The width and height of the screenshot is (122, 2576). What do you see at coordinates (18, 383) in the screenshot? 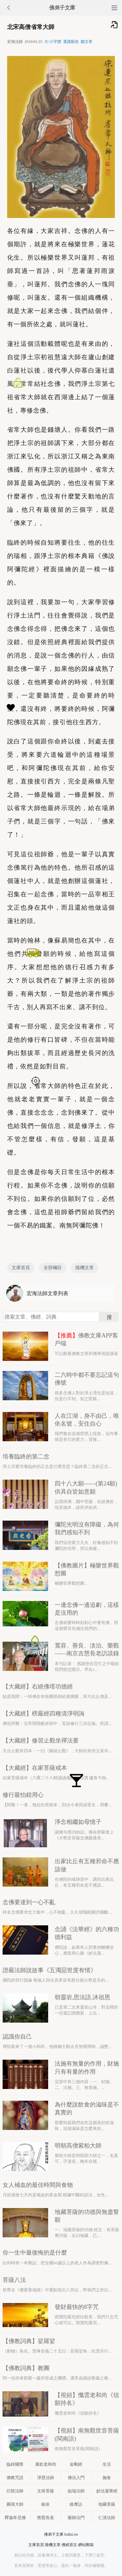
I see `unlock a protected item or feature` at bounding box center [18, 383].